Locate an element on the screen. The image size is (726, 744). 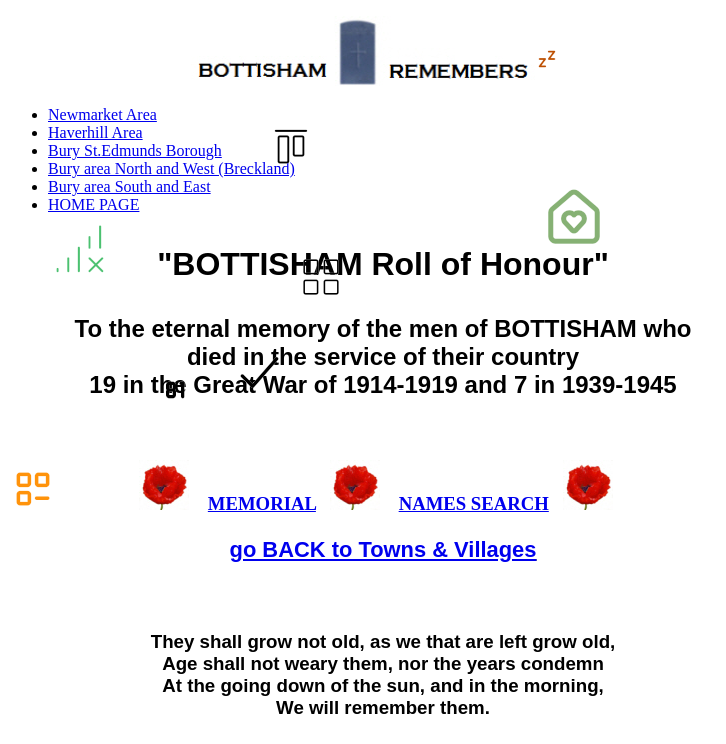
indicates item number 81 in a list or sequence is located at coordinates (176, 390).